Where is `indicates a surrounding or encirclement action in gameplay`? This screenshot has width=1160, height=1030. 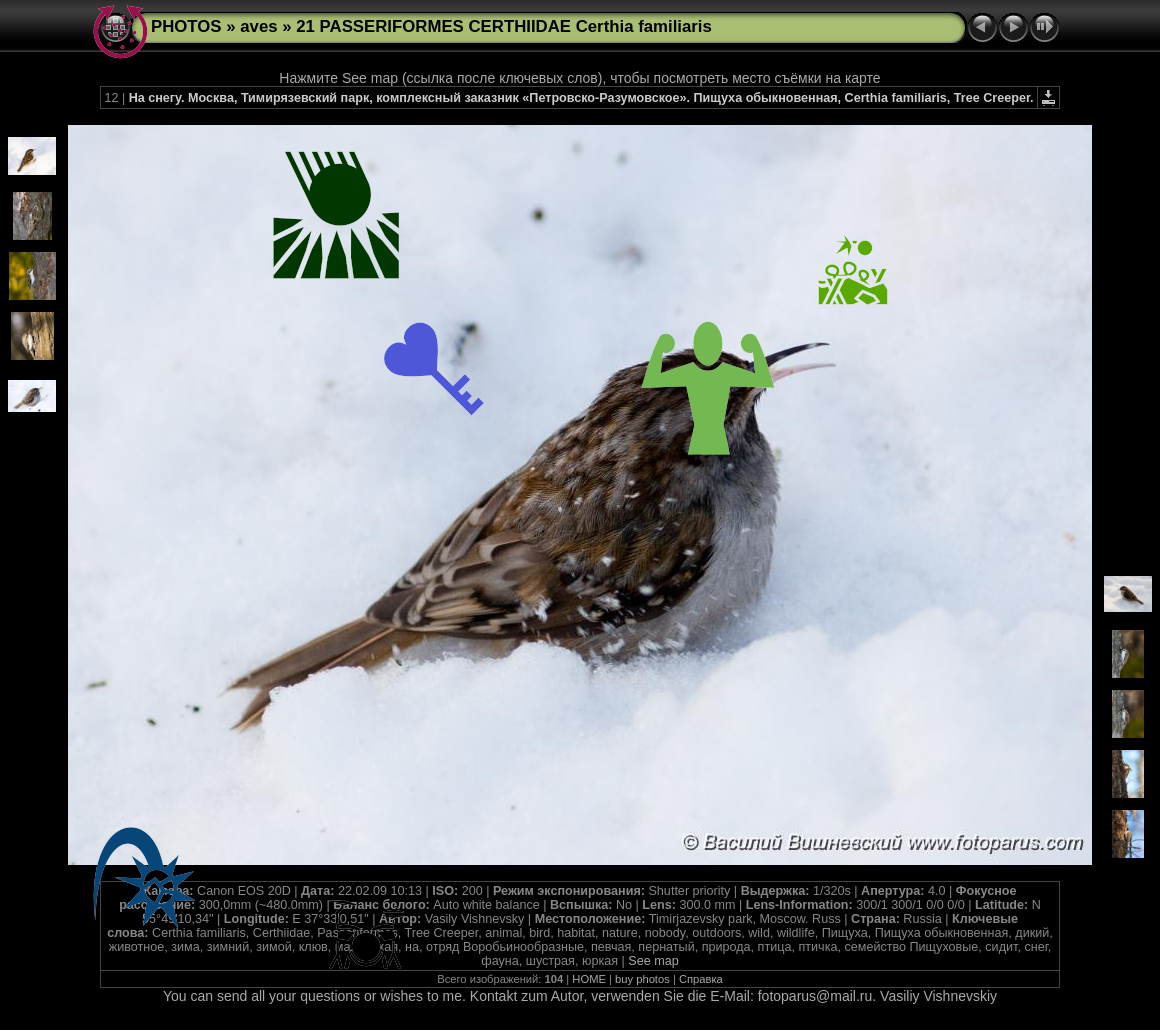
indicates a surrounding or encirclement action in gameplay is located at coordinates (120, 31).